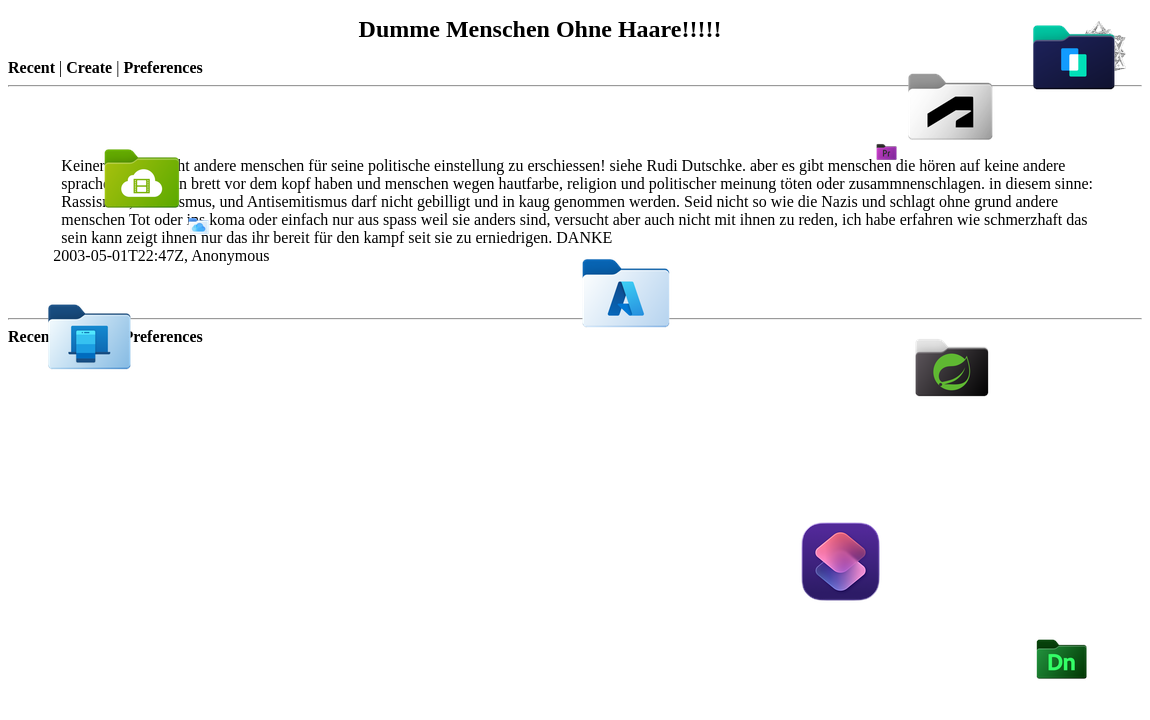 The height and width of the screenshot is (720, 1150). What do you see at coordinates (141, 180) in the screenshot?
I see `open 4k video downloader folder` at bounding box center [141, 180].